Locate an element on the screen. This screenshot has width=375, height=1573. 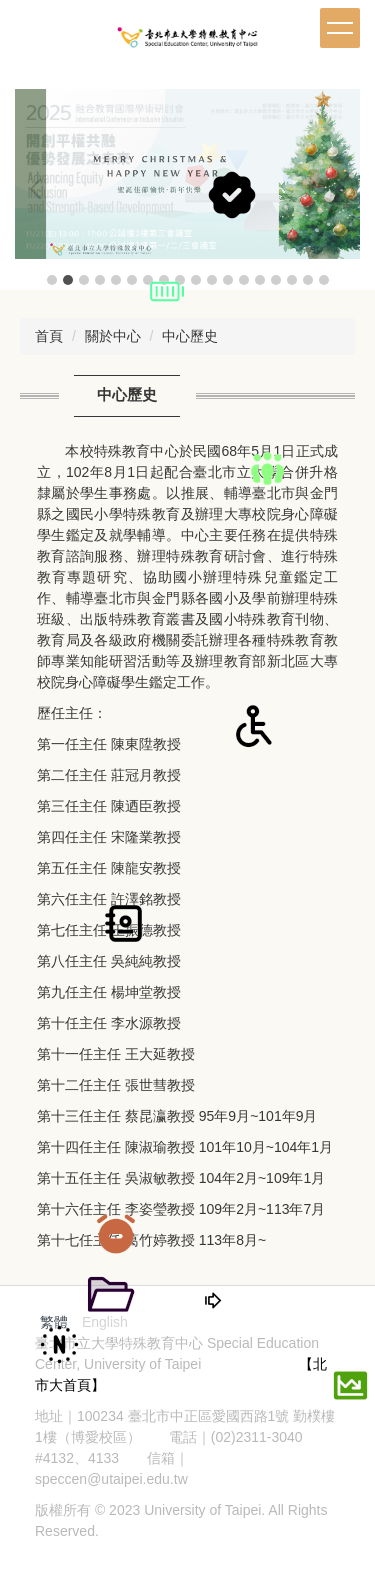
accessibility options or settings is located at coordinates (255, 726).